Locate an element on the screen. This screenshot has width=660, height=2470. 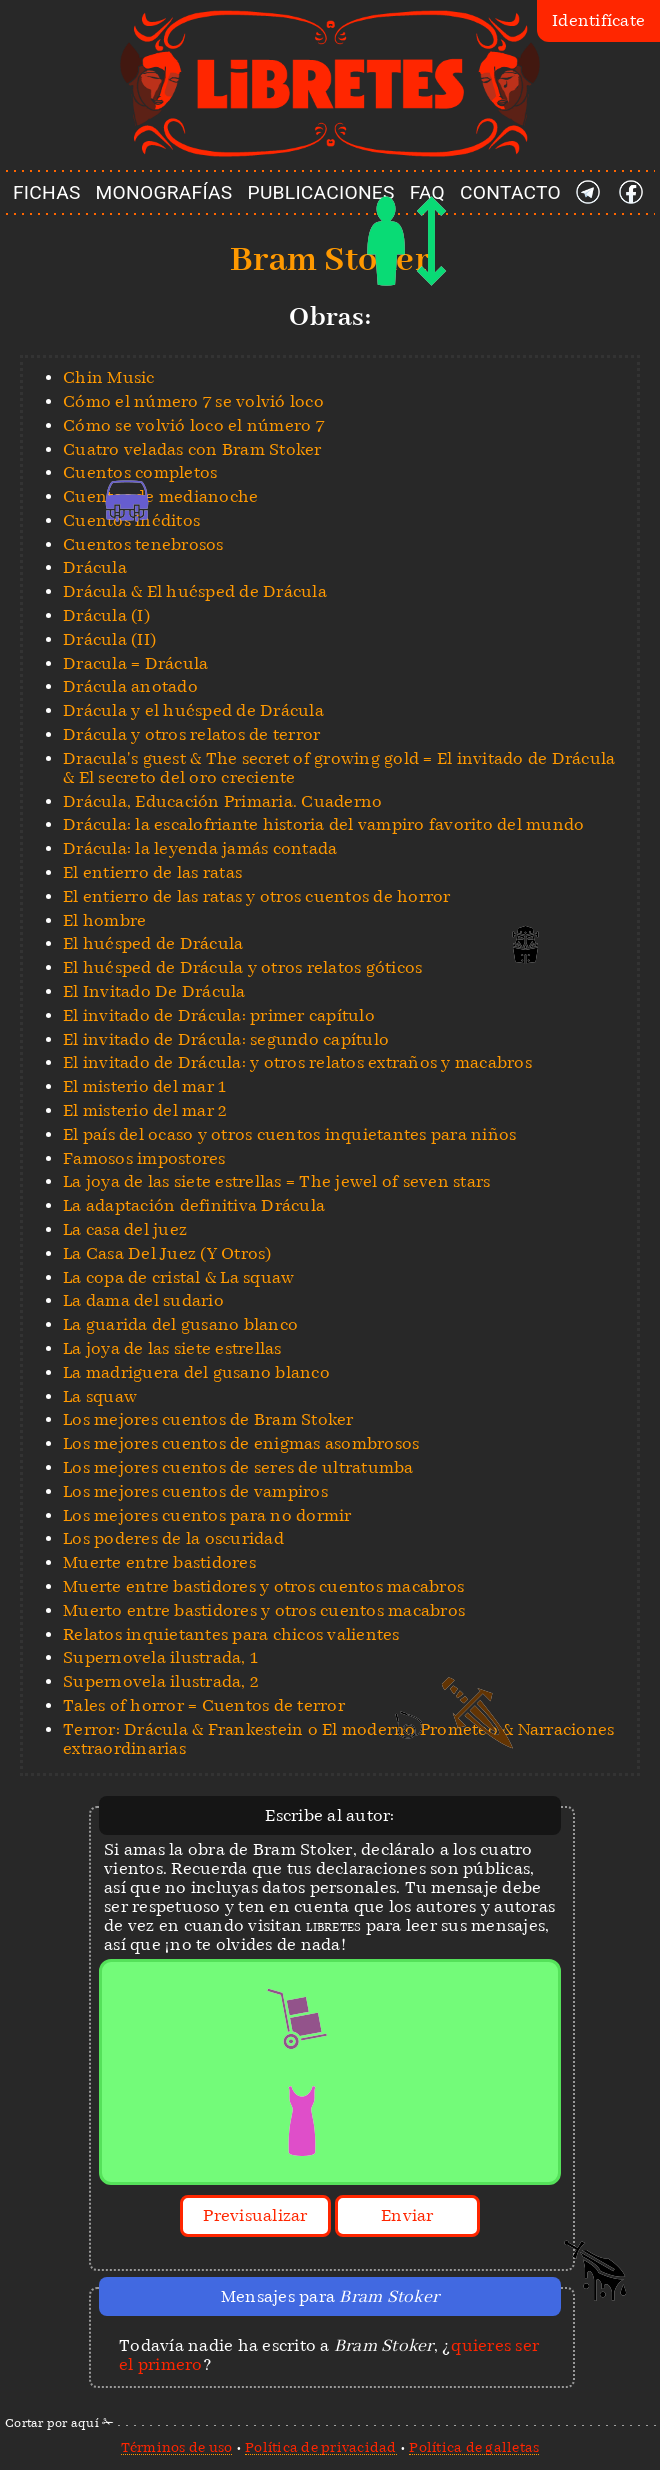
select metal golem character or unit is located at coordinates (525, 944).